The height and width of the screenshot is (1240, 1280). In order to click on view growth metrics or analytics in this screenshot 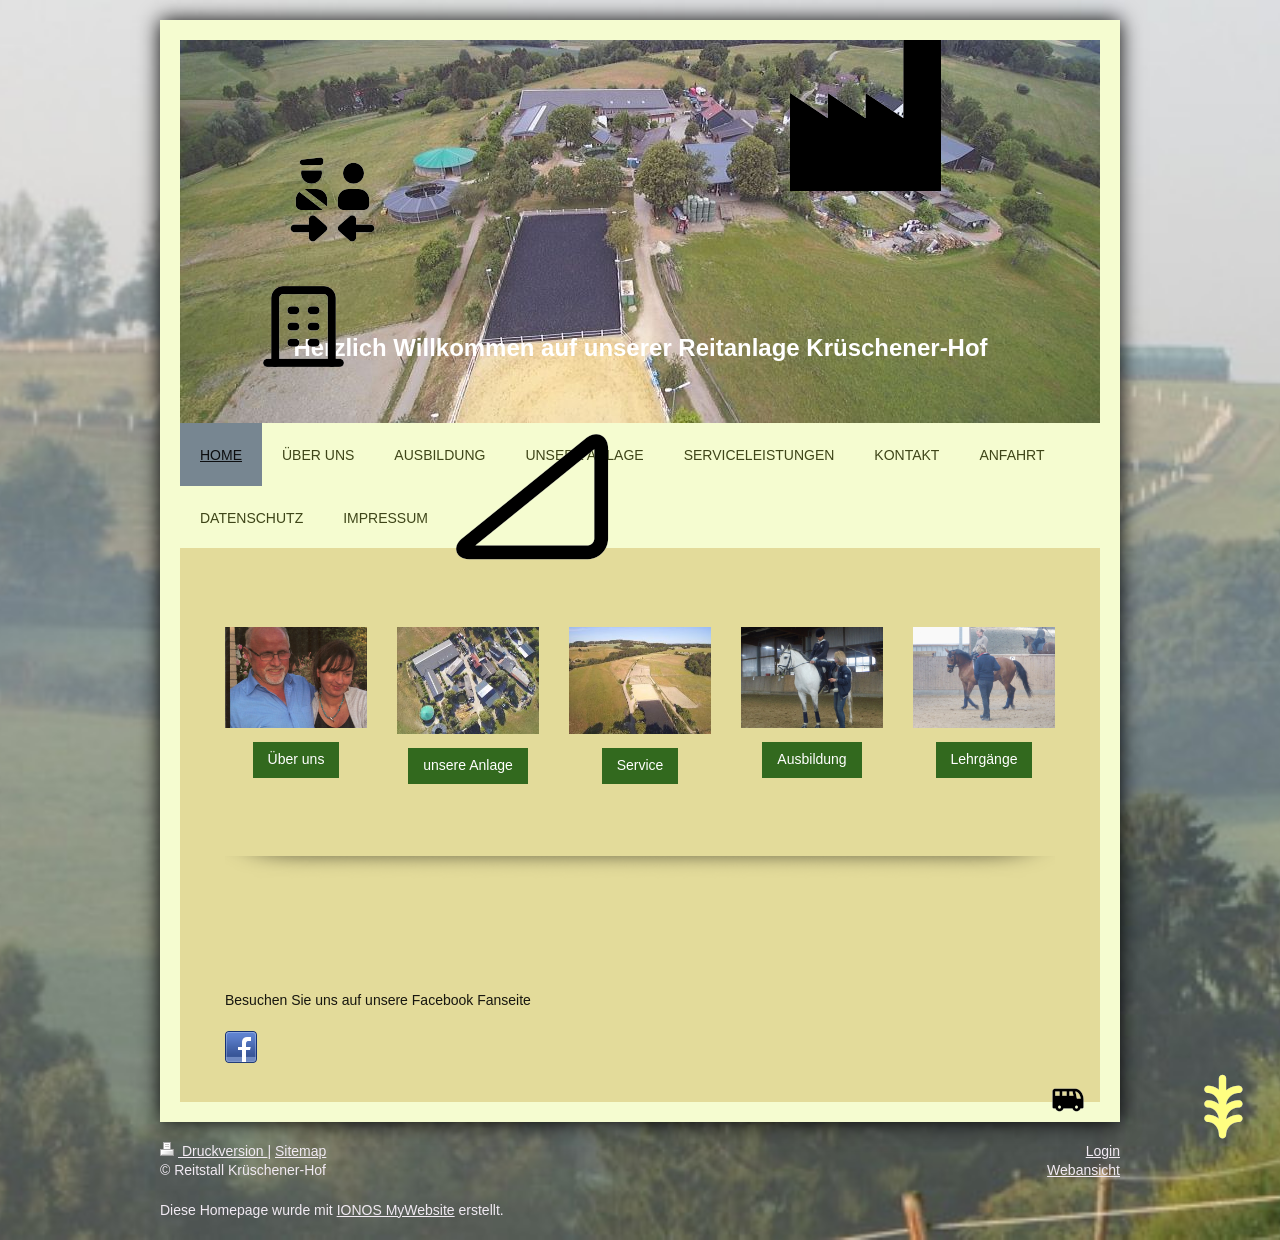, I will do `click(1222, 1107)`.